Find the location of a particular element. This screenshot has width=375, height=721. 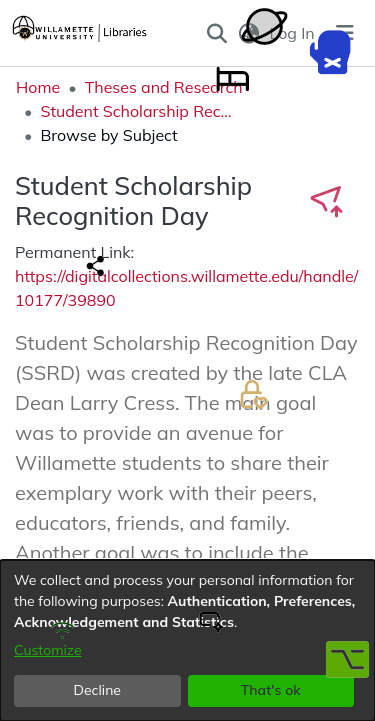

indicates moderate wifi signal strength is located at coordinates (62, 626).